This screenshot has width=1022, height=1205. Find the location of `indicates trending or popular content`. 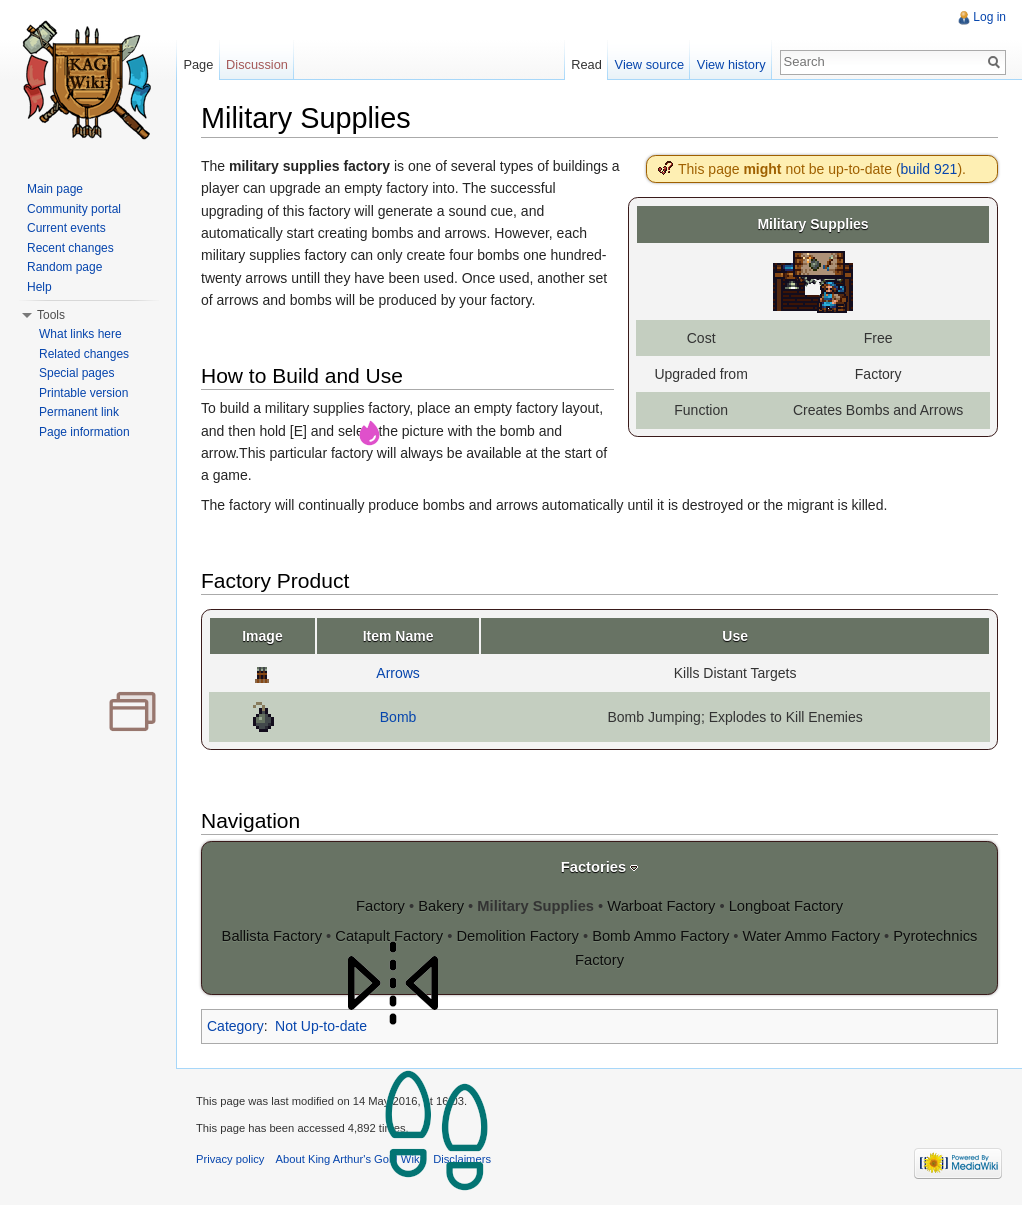

indicates trending or popular content is located at coordinates (369, 433).